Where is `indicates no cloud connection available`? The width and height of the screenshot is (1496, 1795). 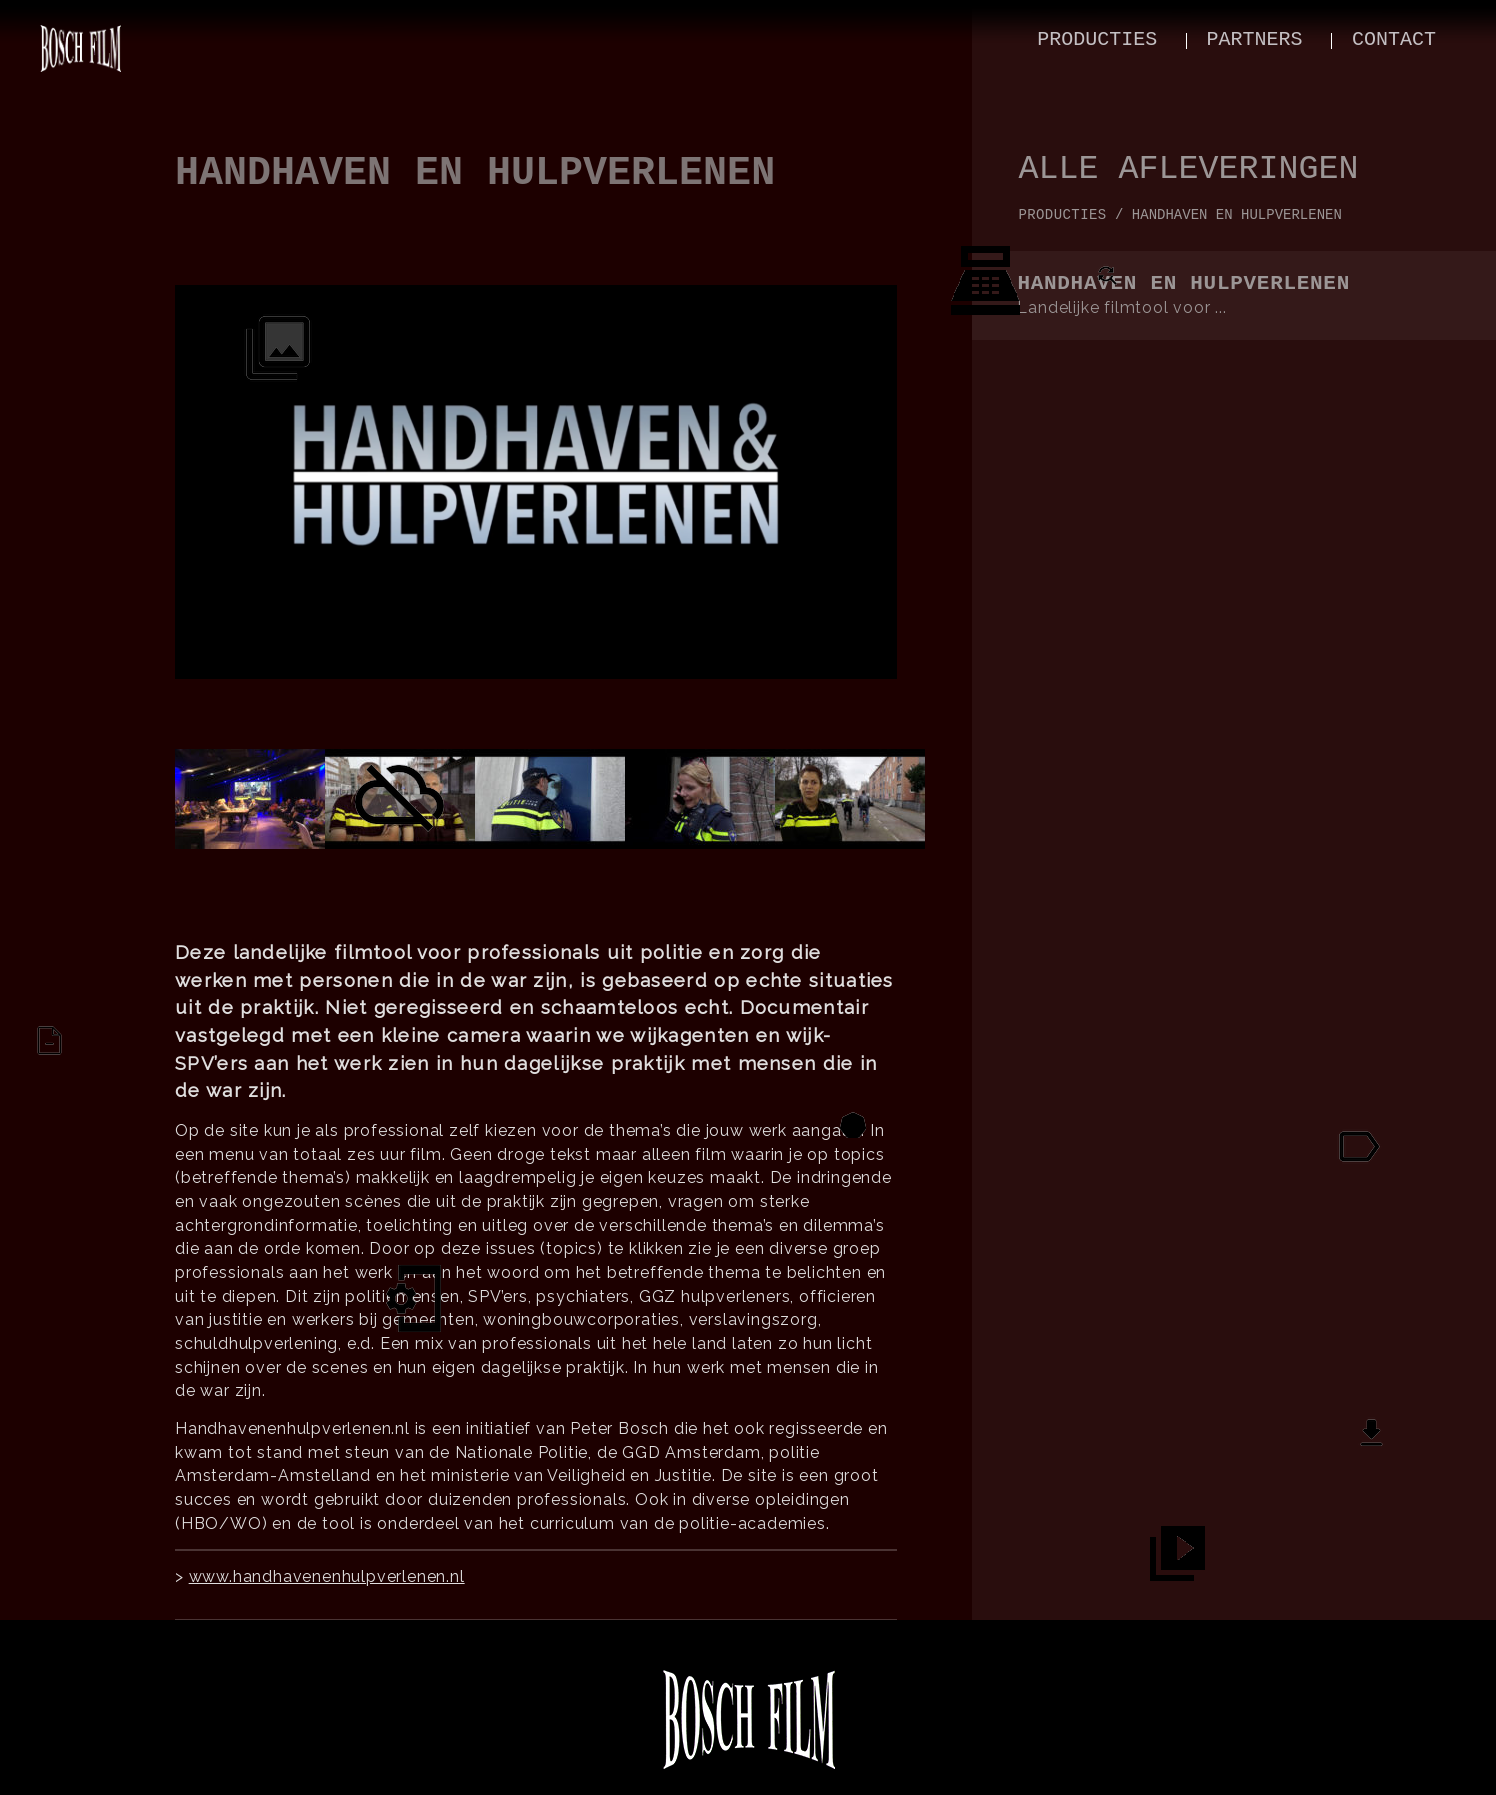 indicates no cloud connection available is located at coordinates (399, 794).